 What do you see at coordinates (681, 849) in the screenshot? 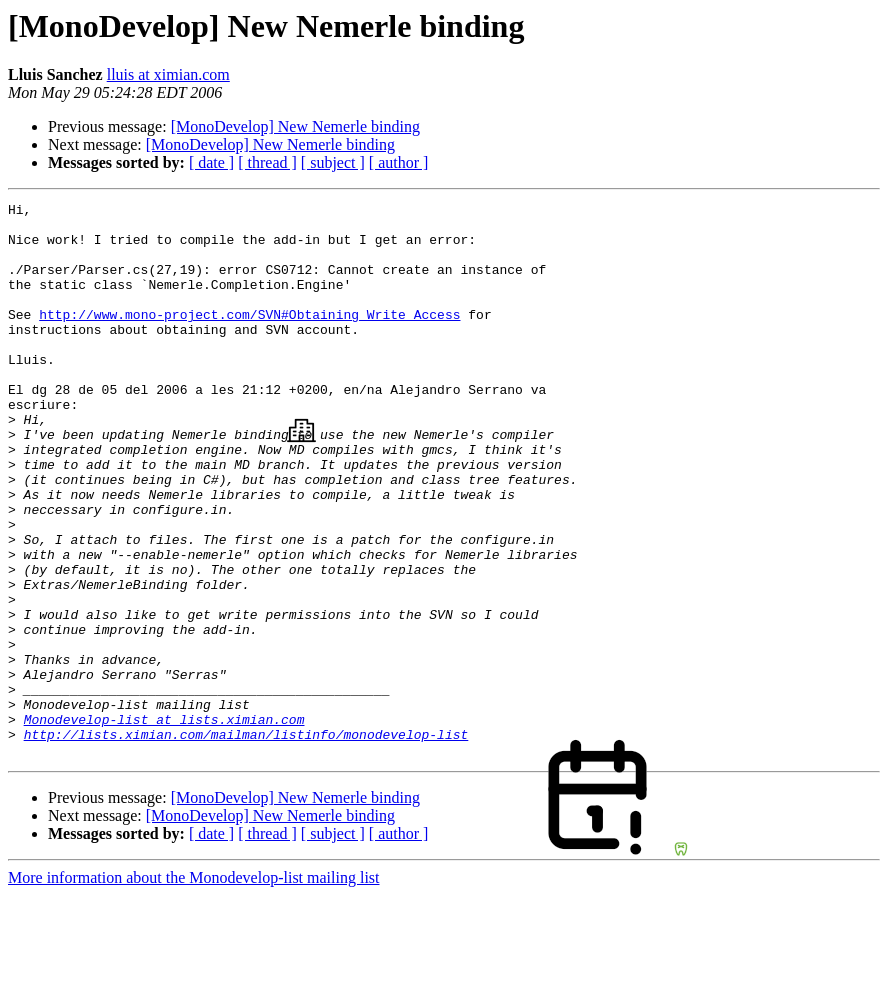
I see `access dental or oral health features` at bounding box center [681, 849].